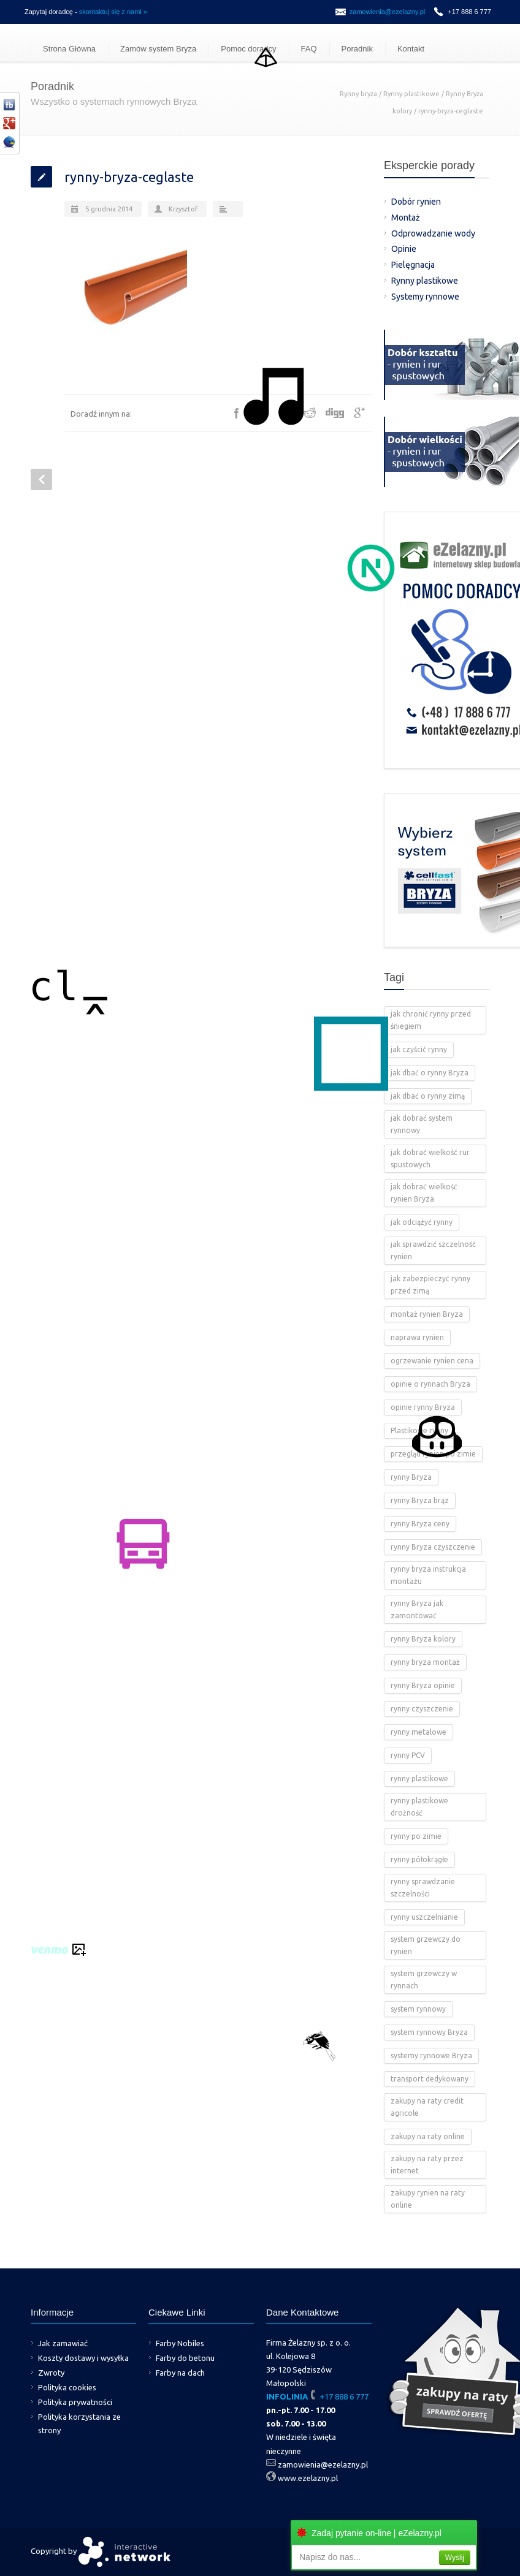 The image size is (520, 2576). I want to click on open CodeSandbox development environment, so click(351, 1053).